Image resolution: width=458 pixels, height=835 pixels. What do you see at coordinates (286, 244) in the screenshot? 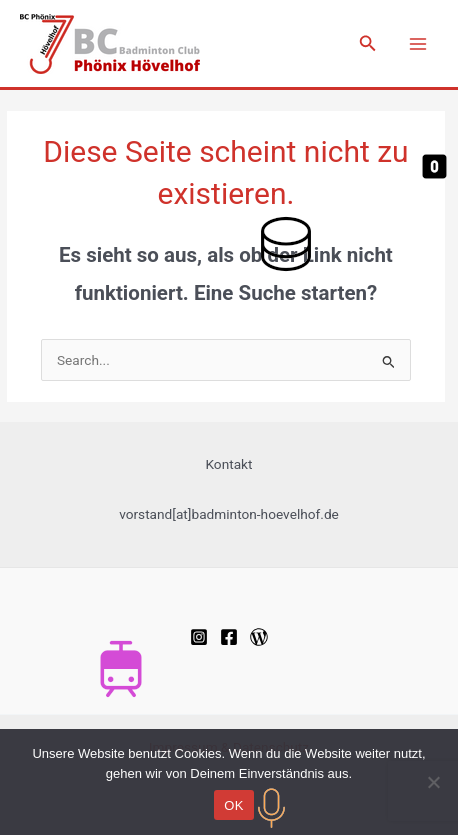
I see `access database or data storage` at bounding box center [286, 244].